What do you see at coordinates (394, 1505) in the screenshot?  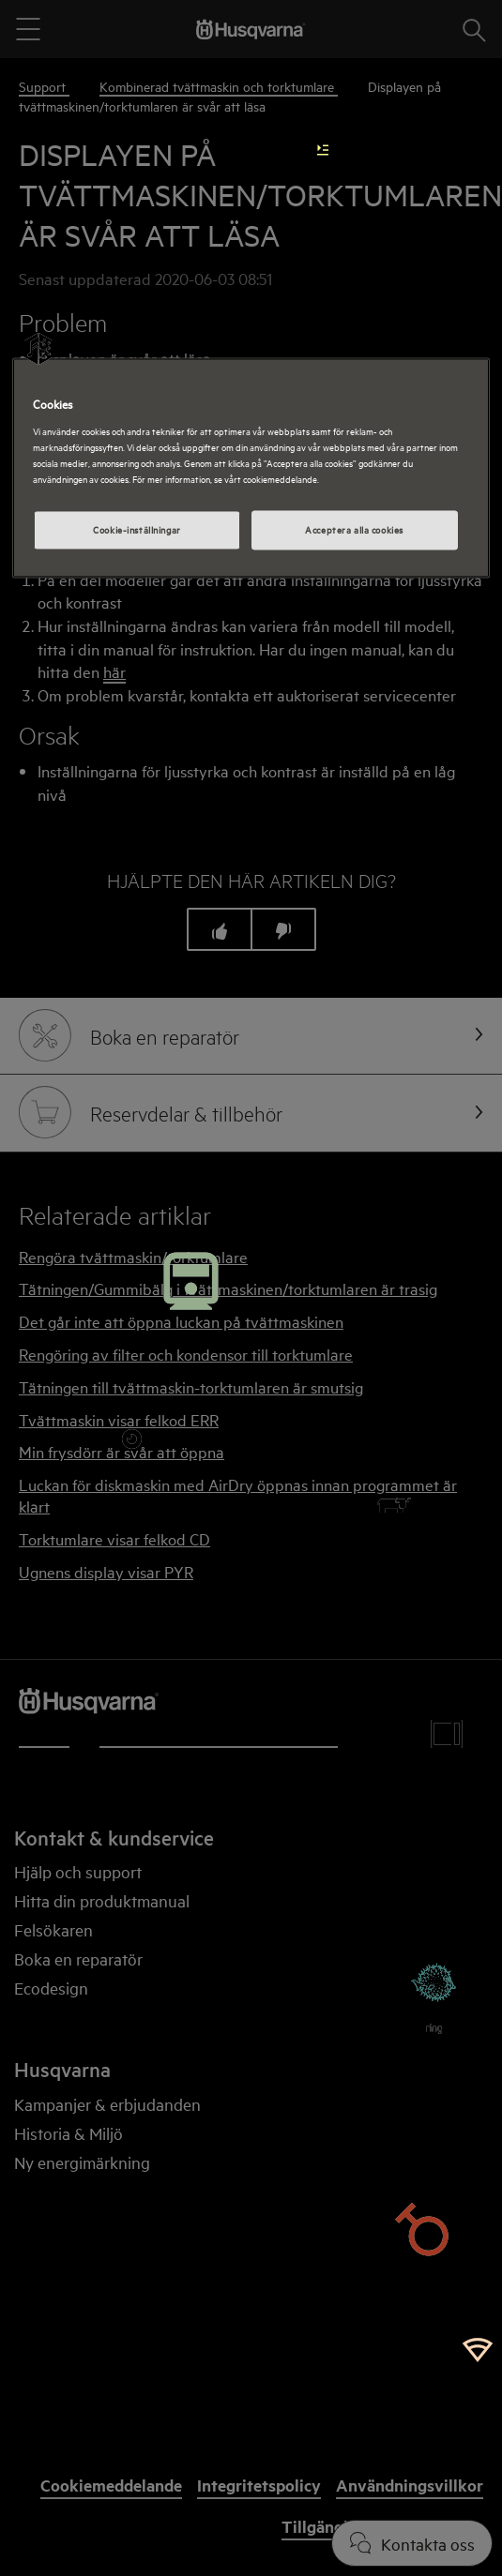 I see `open Rancher container management platform` at bounding box center [394, 1505].